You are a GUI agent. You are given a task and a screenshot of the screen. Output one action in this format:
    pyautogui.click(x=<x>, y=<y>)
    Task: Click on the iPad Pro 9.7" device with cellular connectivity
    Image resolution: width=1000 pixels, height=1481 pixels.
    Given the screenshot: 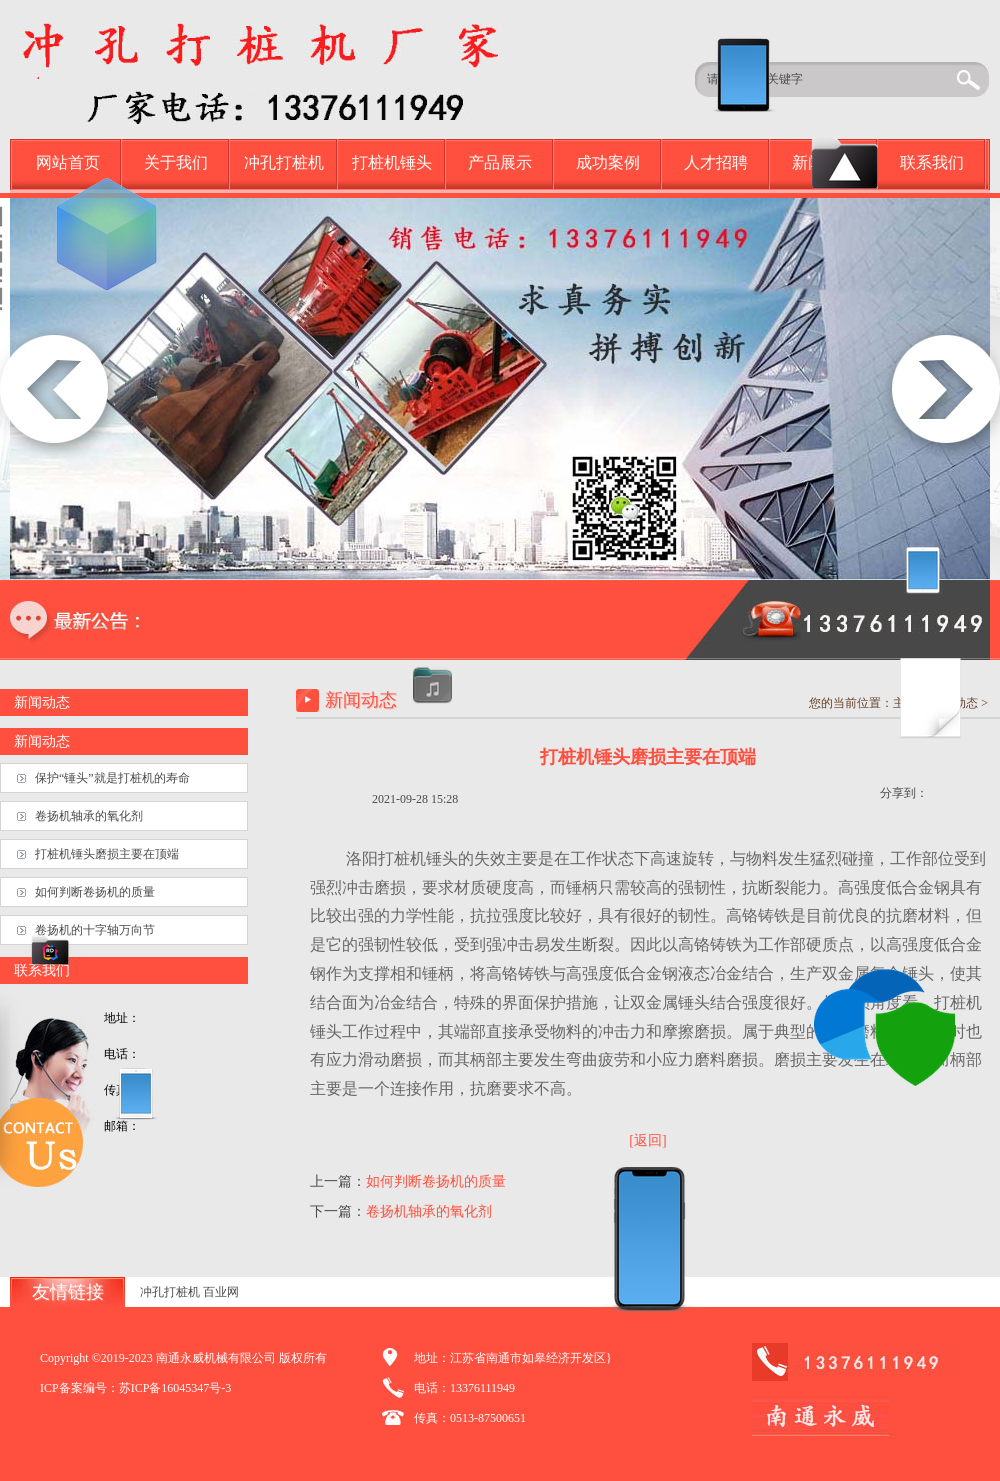 What is the action you would take?
    pyautogui.click(x=923, y=570)
    